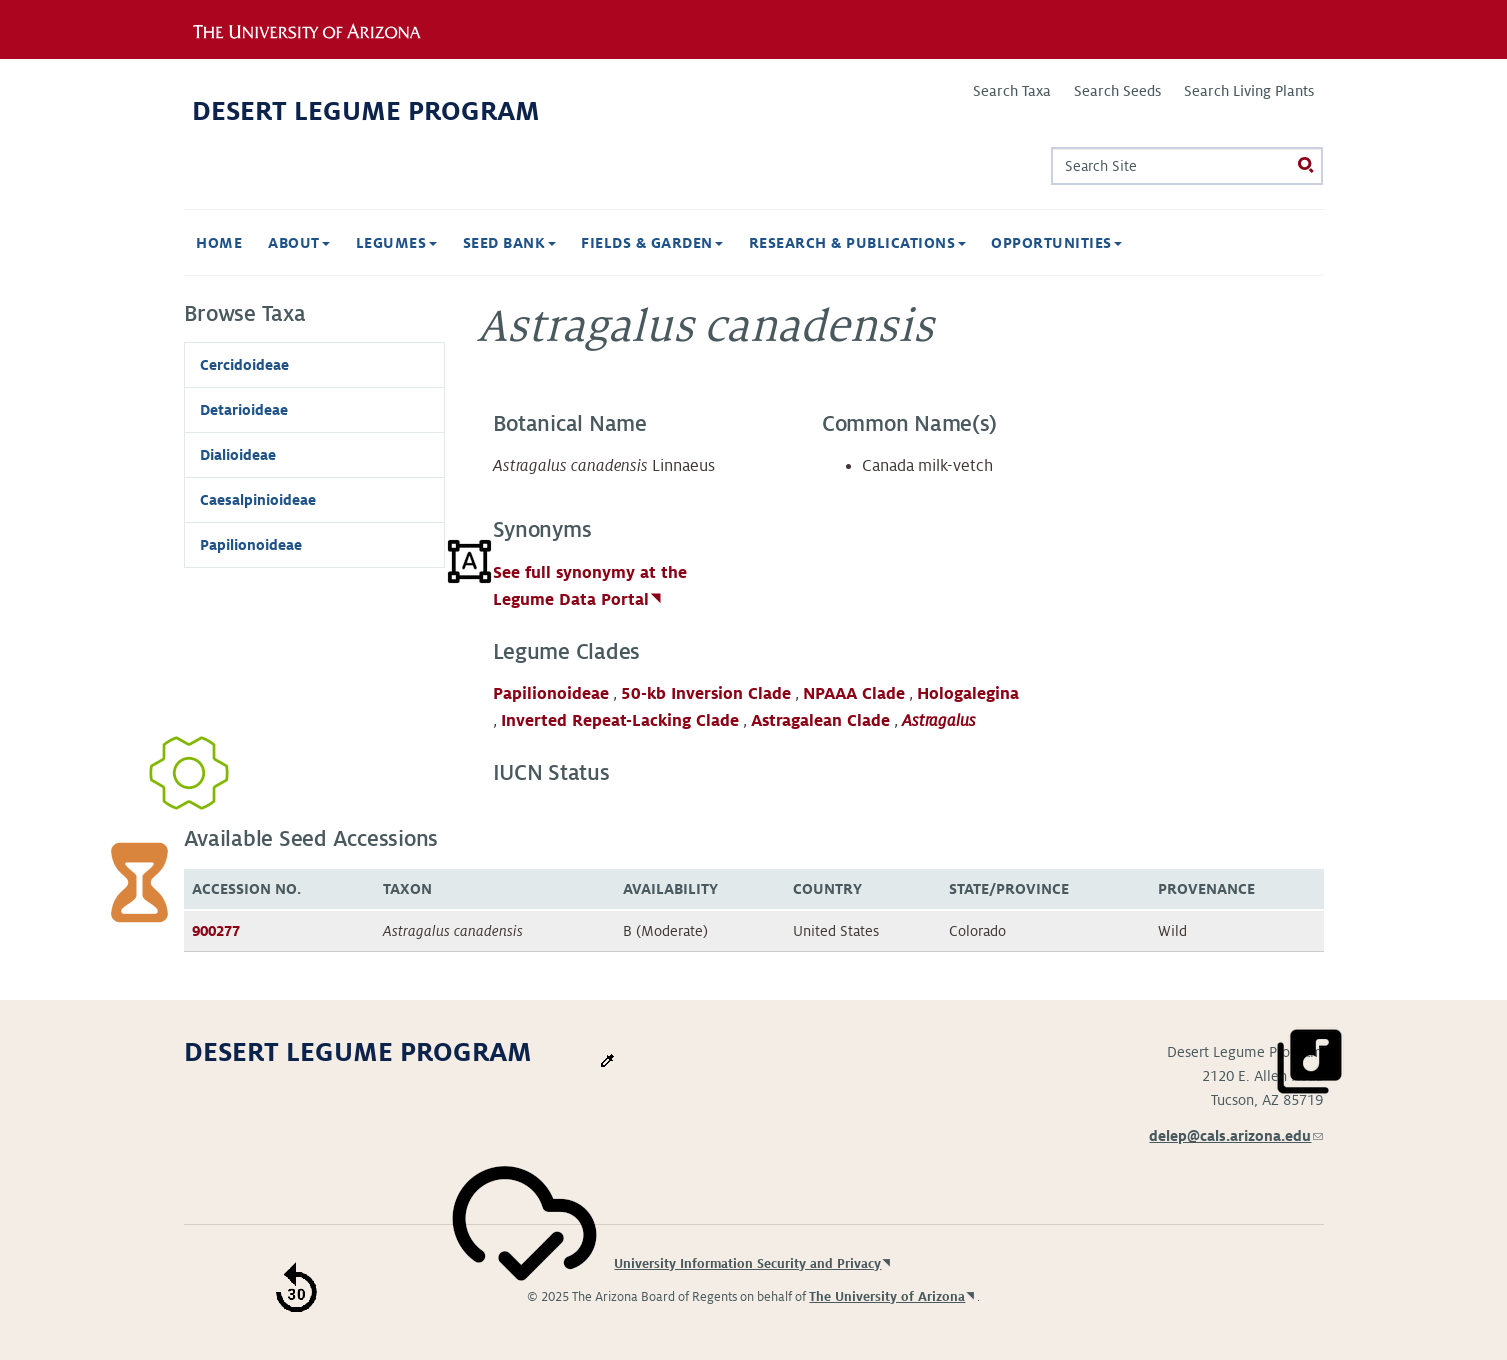 This screenshot has width=1507, height=1360. I want to click on access your music library, so click(1309, 1061).